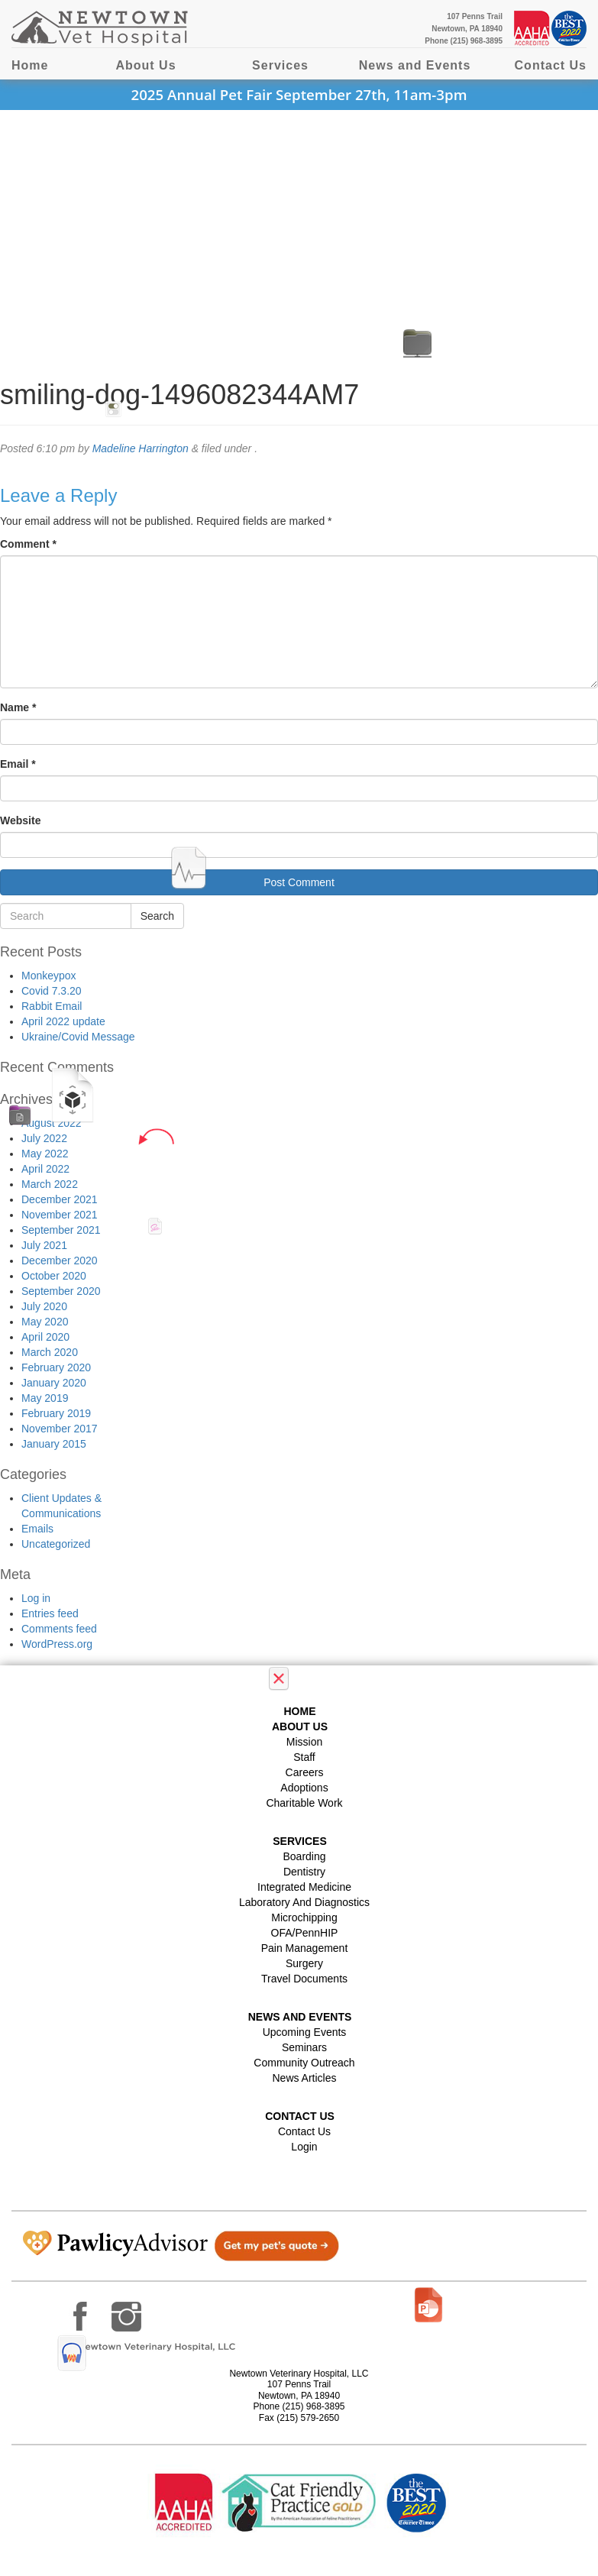 Image resolution: width=598 pixels, height=2576 pixels. Describe the element at coordinates (113, 409) in the screenshot. I see `open gnome tweaks application` at that location.